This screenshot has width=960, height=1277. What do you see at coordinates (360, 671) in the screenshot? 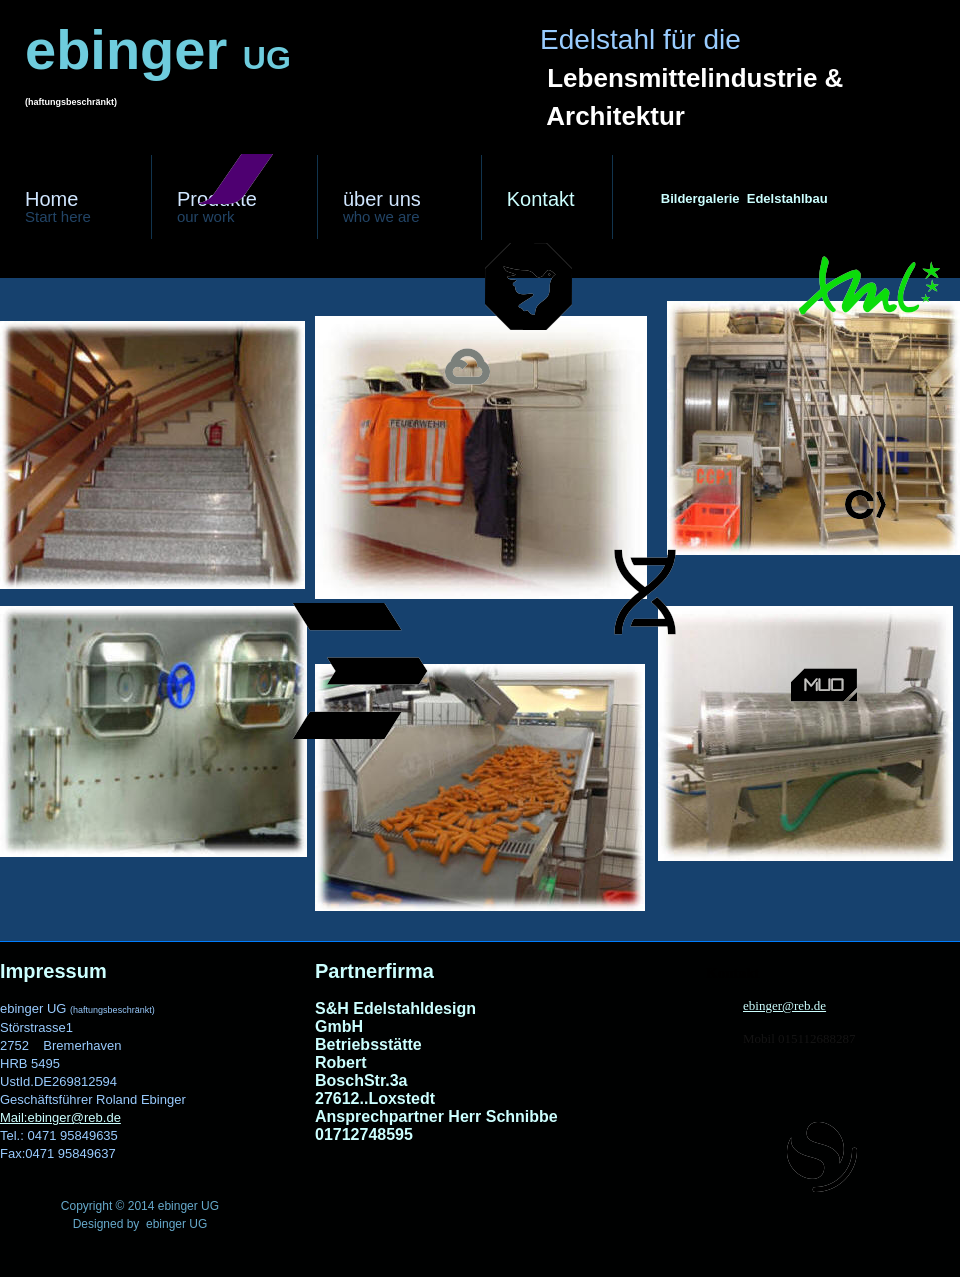
I see `Rundeck logo` at bounding box center [360, 671].